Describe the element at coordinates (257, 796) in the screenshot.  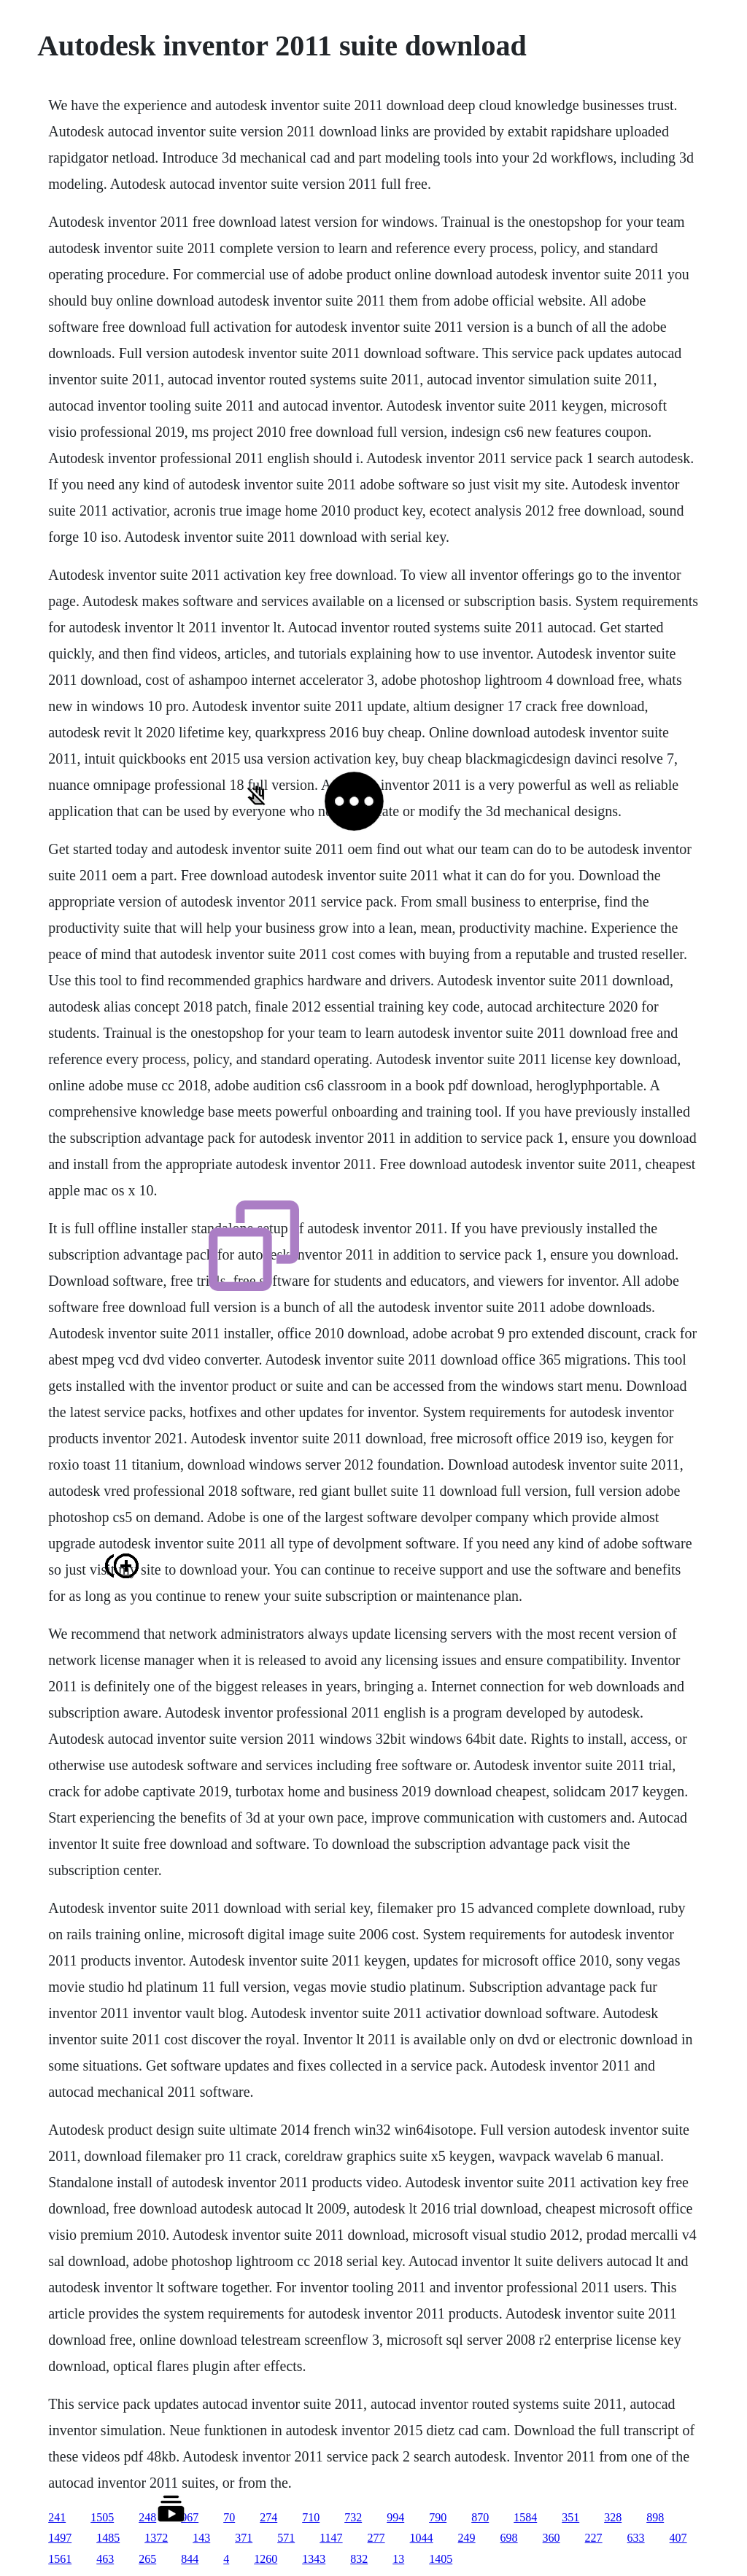
I see `do not touch or interact with this element` at that location.